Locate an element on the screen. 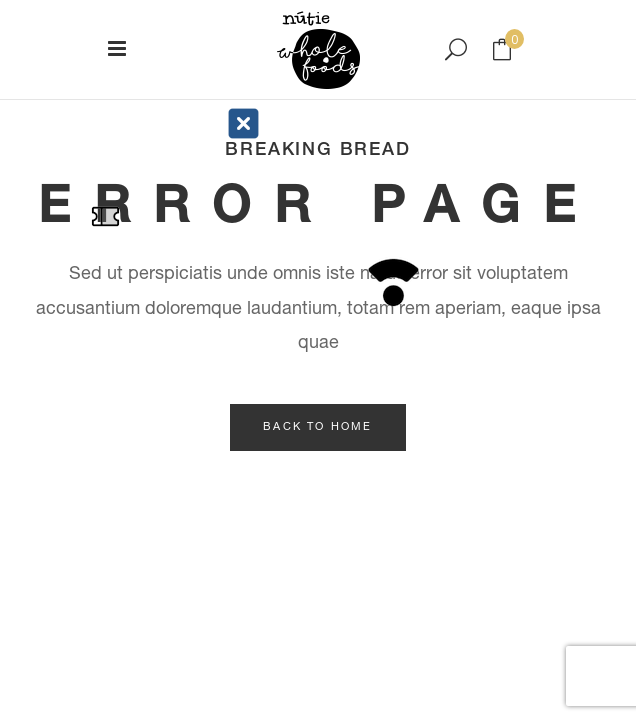 This screenshot has width=636, height=720. calibrate your device's compass is located at coordinates (393, 282).